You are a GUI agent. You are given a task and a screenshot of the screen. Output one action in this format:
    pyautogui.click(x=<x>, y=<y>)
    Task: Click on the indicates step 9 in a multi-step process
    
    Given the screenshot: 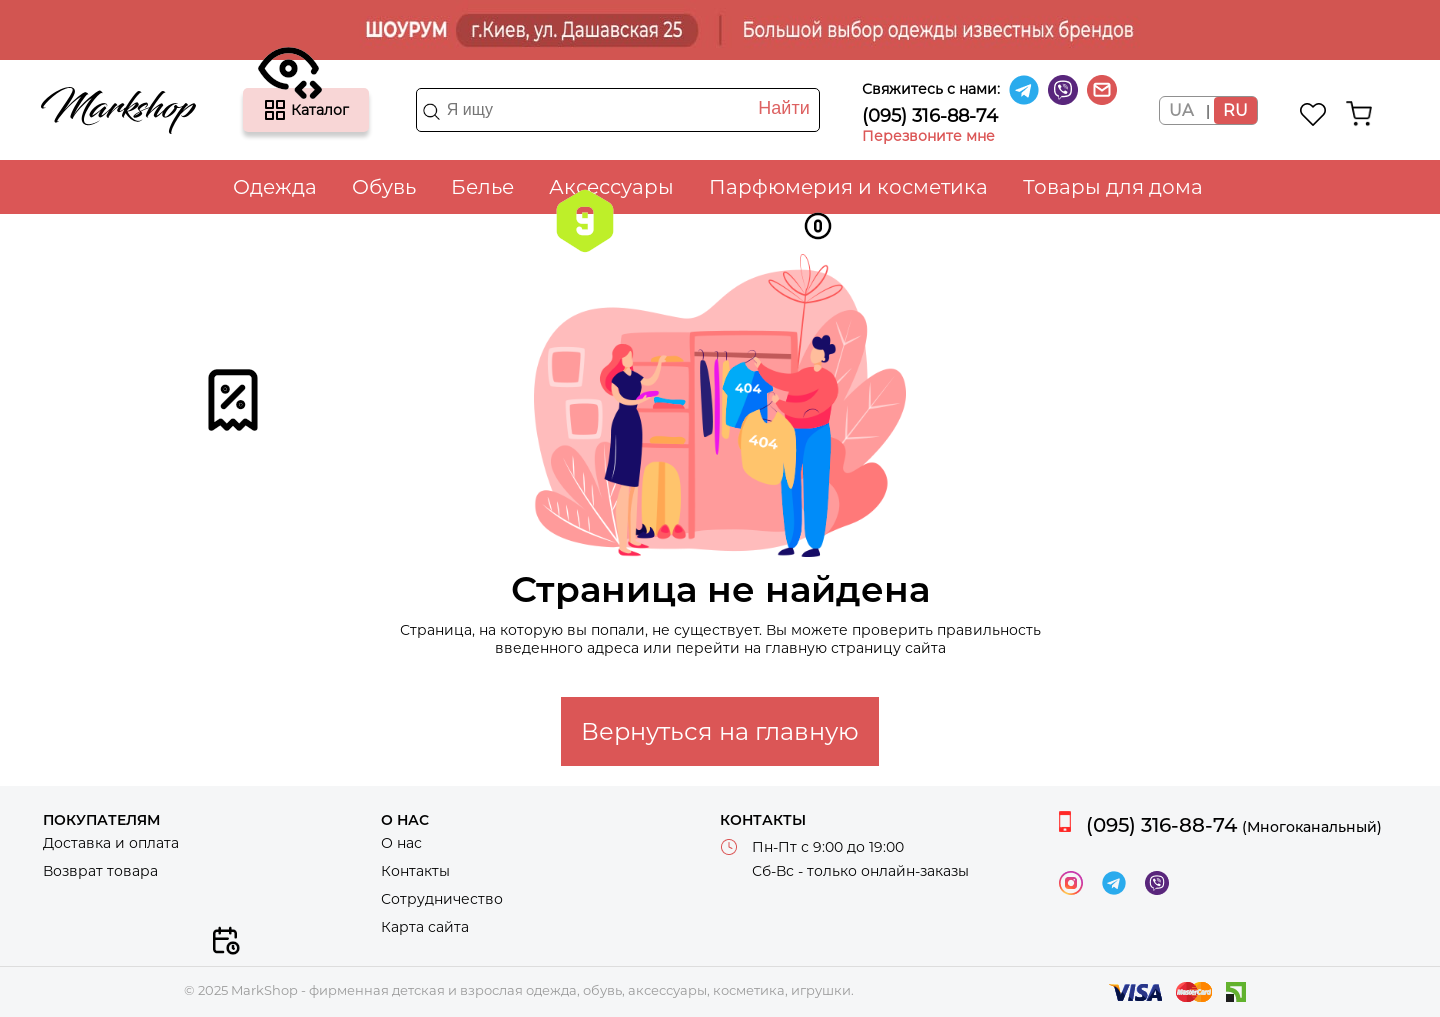 What is the action you would take?
    pyautogui.click(x=585, y=221)
    